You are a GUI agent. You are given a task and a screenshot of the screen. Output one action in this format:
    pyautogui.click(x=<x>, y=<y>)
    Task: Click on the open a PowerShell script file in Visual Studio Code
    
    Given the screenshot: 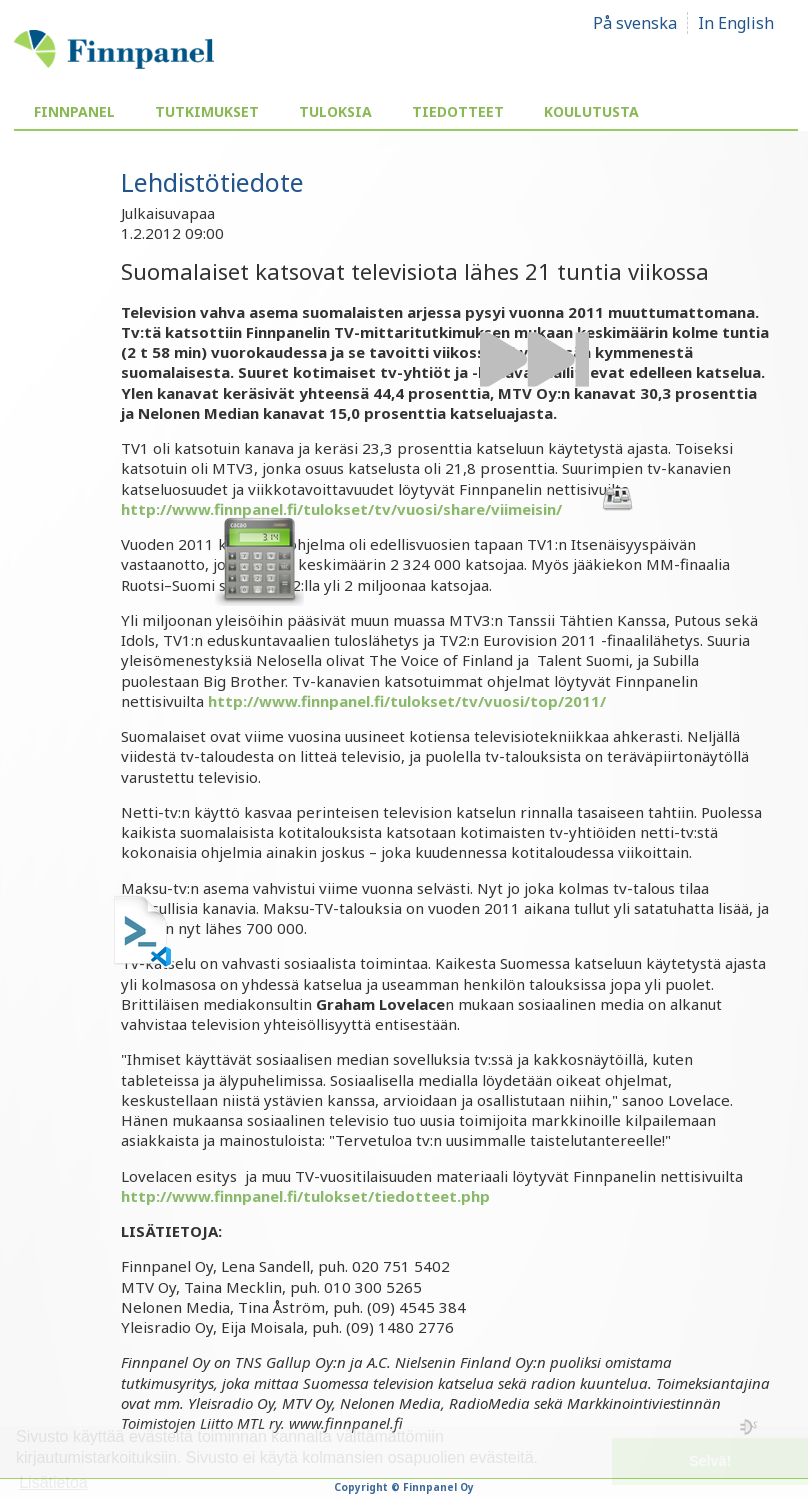 What is the action you would take?
    pyautogui.click(x=140, y=931)
    